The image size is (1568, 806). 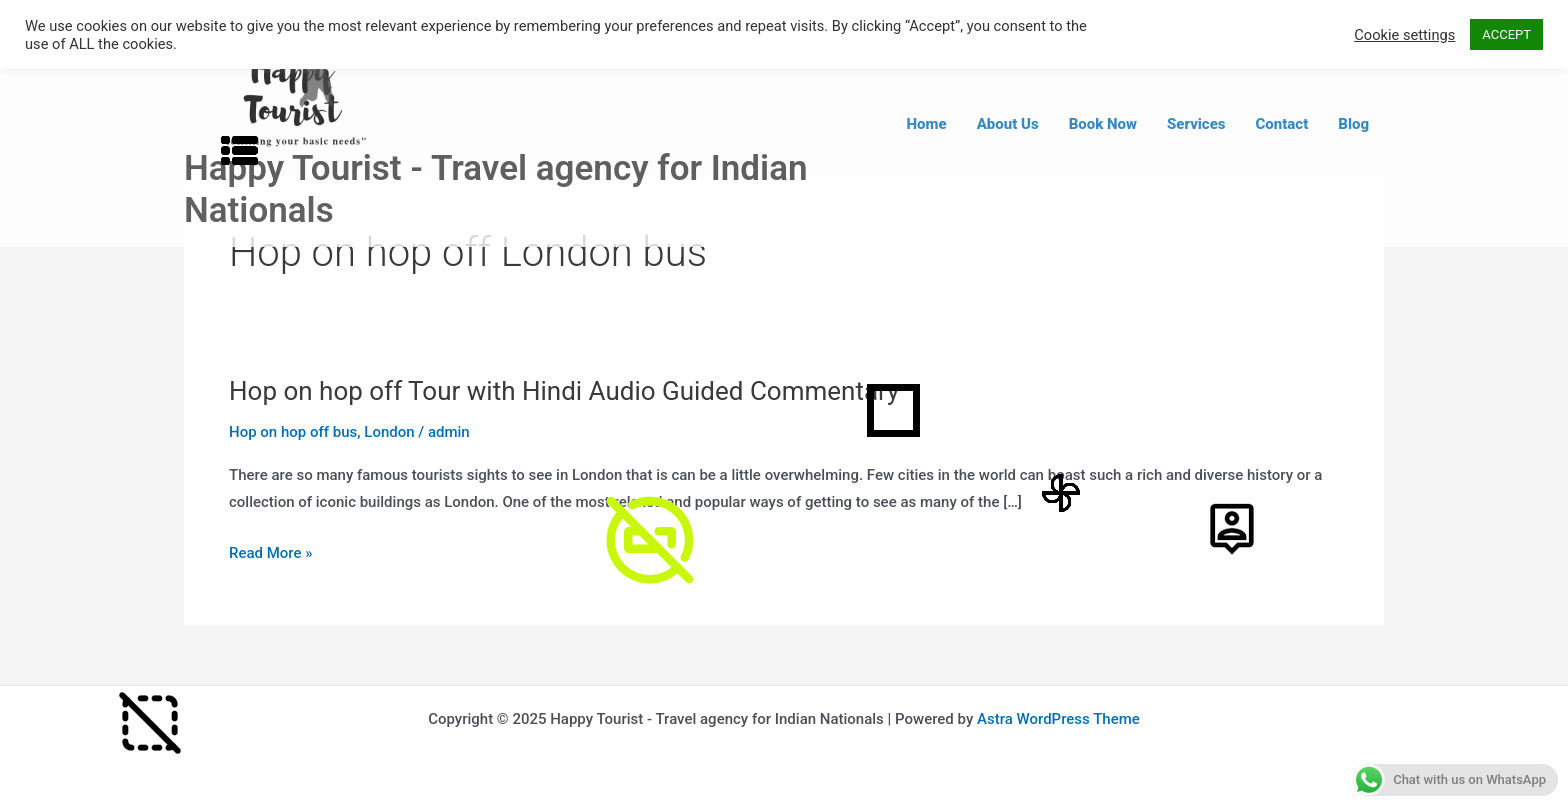 I want to click on disable marquee selection tool, so click(x=150, y=723).